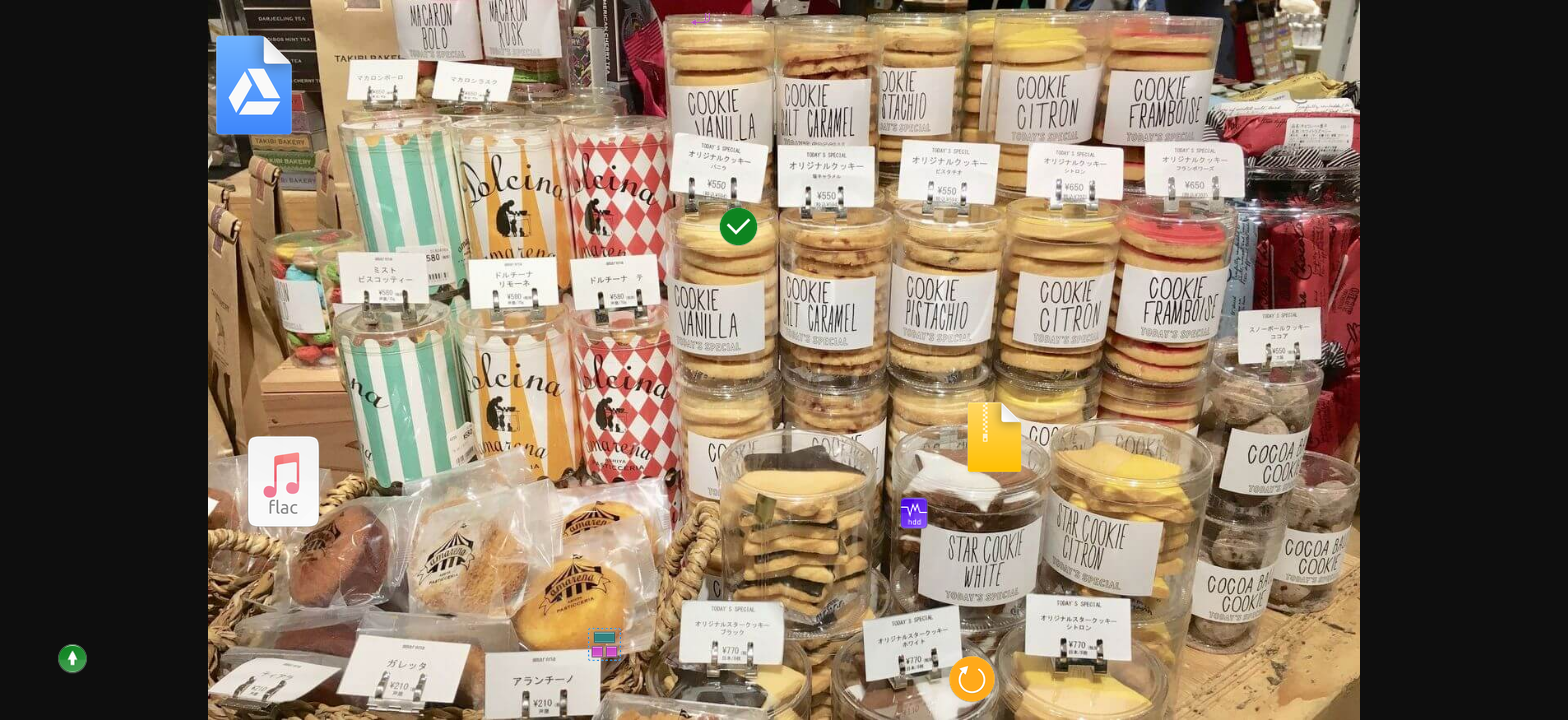 Image resolution: width=1568 pixels, height=720 pixels. What do you see at coordinates (254, 87) in the screenshot?
I see `a google drive shortcut or linked file` at bounding box center [254, 87].